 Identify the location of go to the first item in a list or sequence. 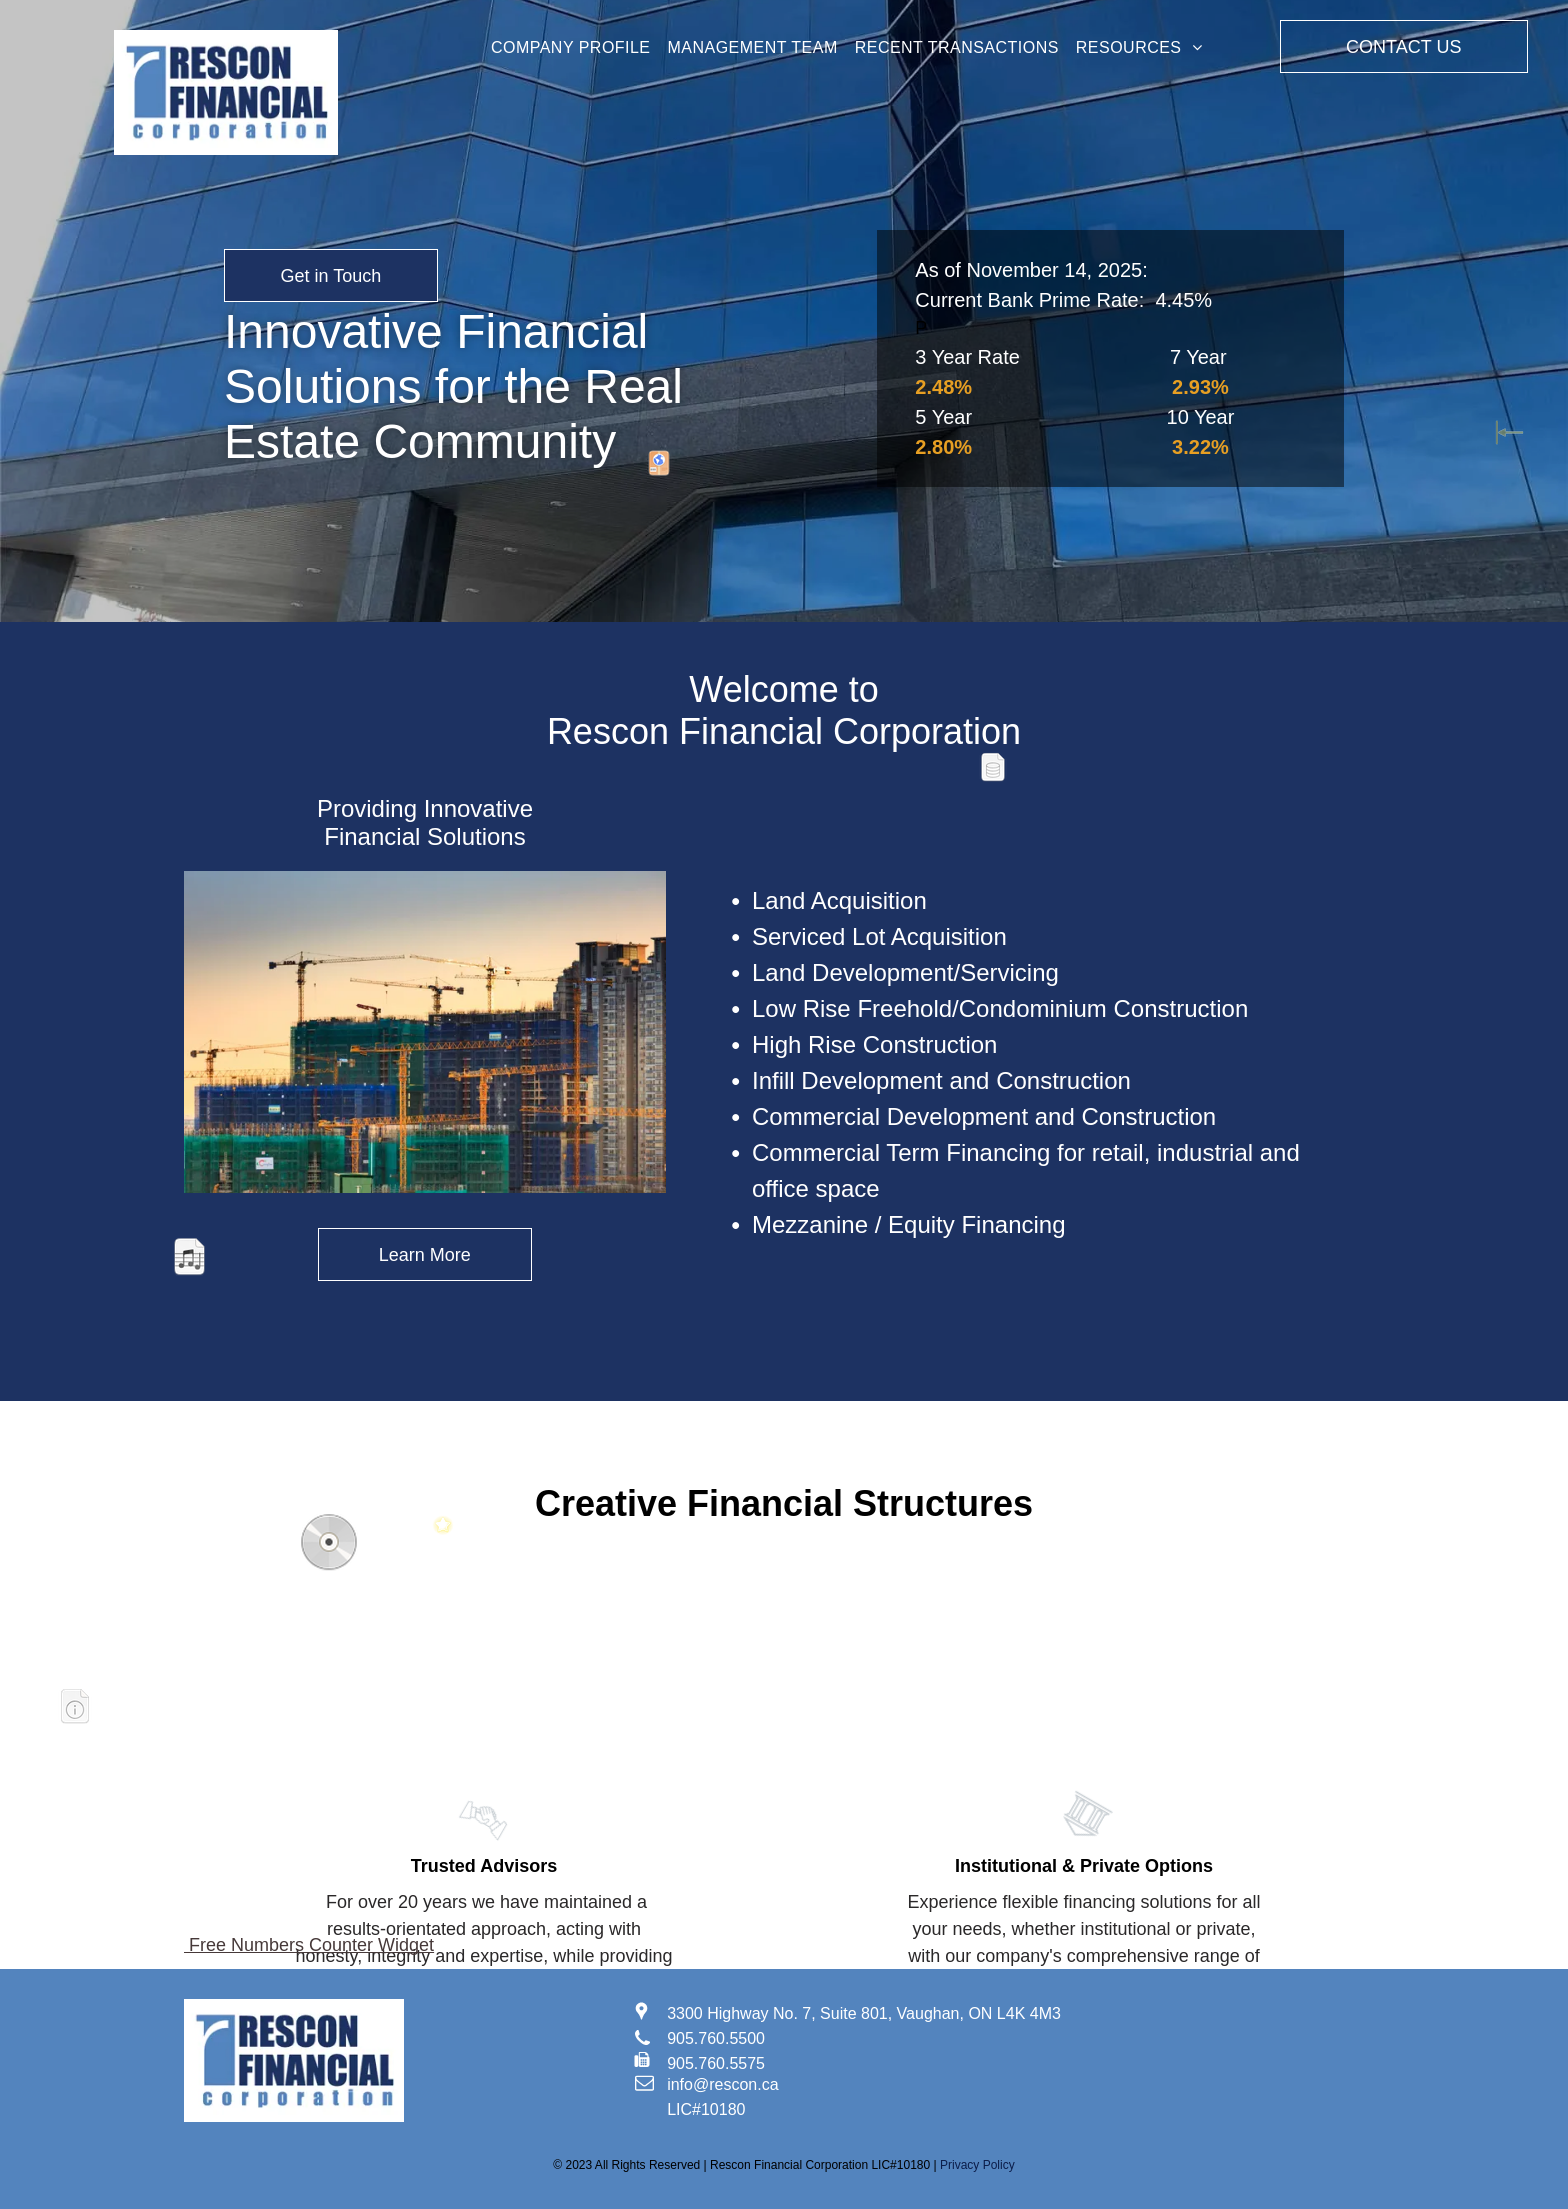
(1509, 432).